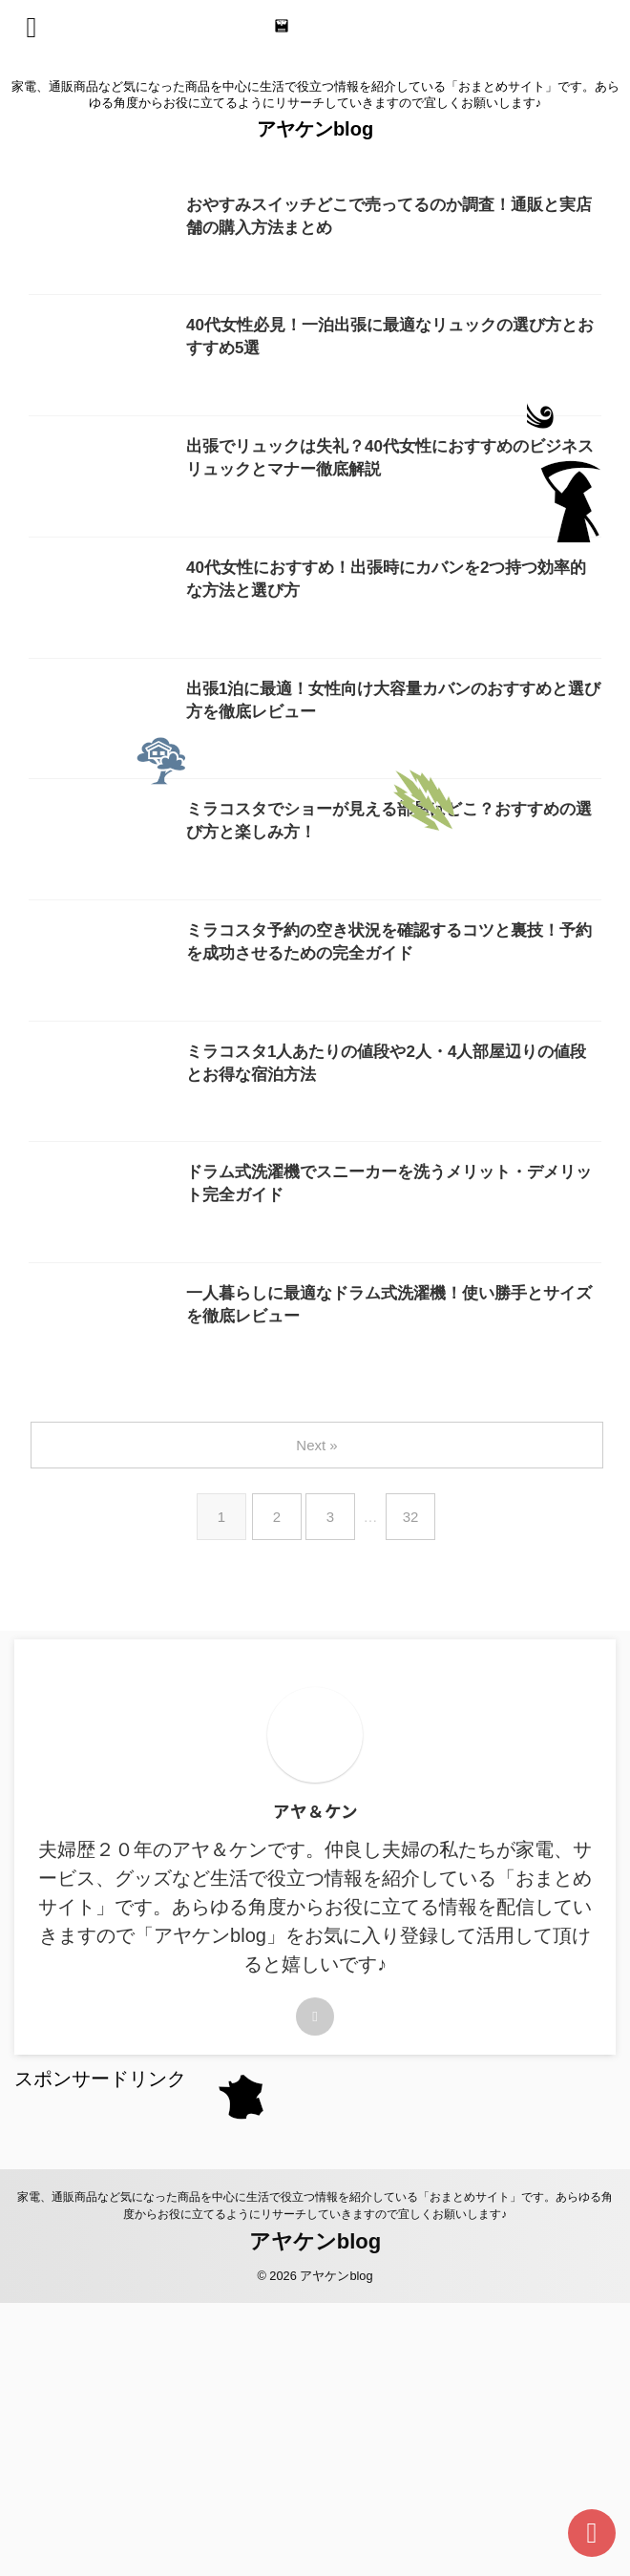 The width and height of the screenshot is (630, 2576). Describe the element at coordinates (572, 501) in the screenshot. I see `indicates death or game over state` at that location.